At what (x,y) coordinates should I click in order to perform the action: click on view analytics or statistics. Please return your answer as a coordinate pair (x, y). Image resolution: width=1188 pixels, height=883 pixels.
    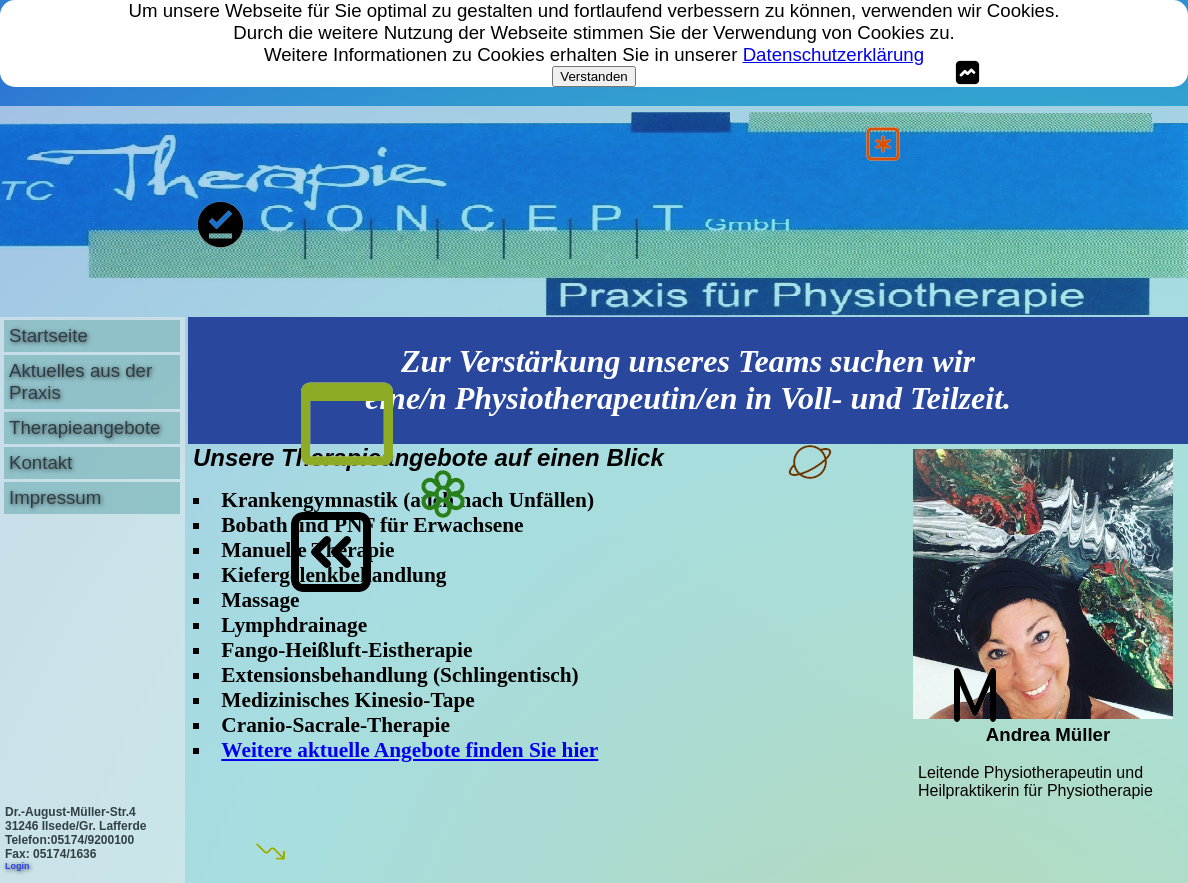
    Looking at the image, I should click on (967, 72).